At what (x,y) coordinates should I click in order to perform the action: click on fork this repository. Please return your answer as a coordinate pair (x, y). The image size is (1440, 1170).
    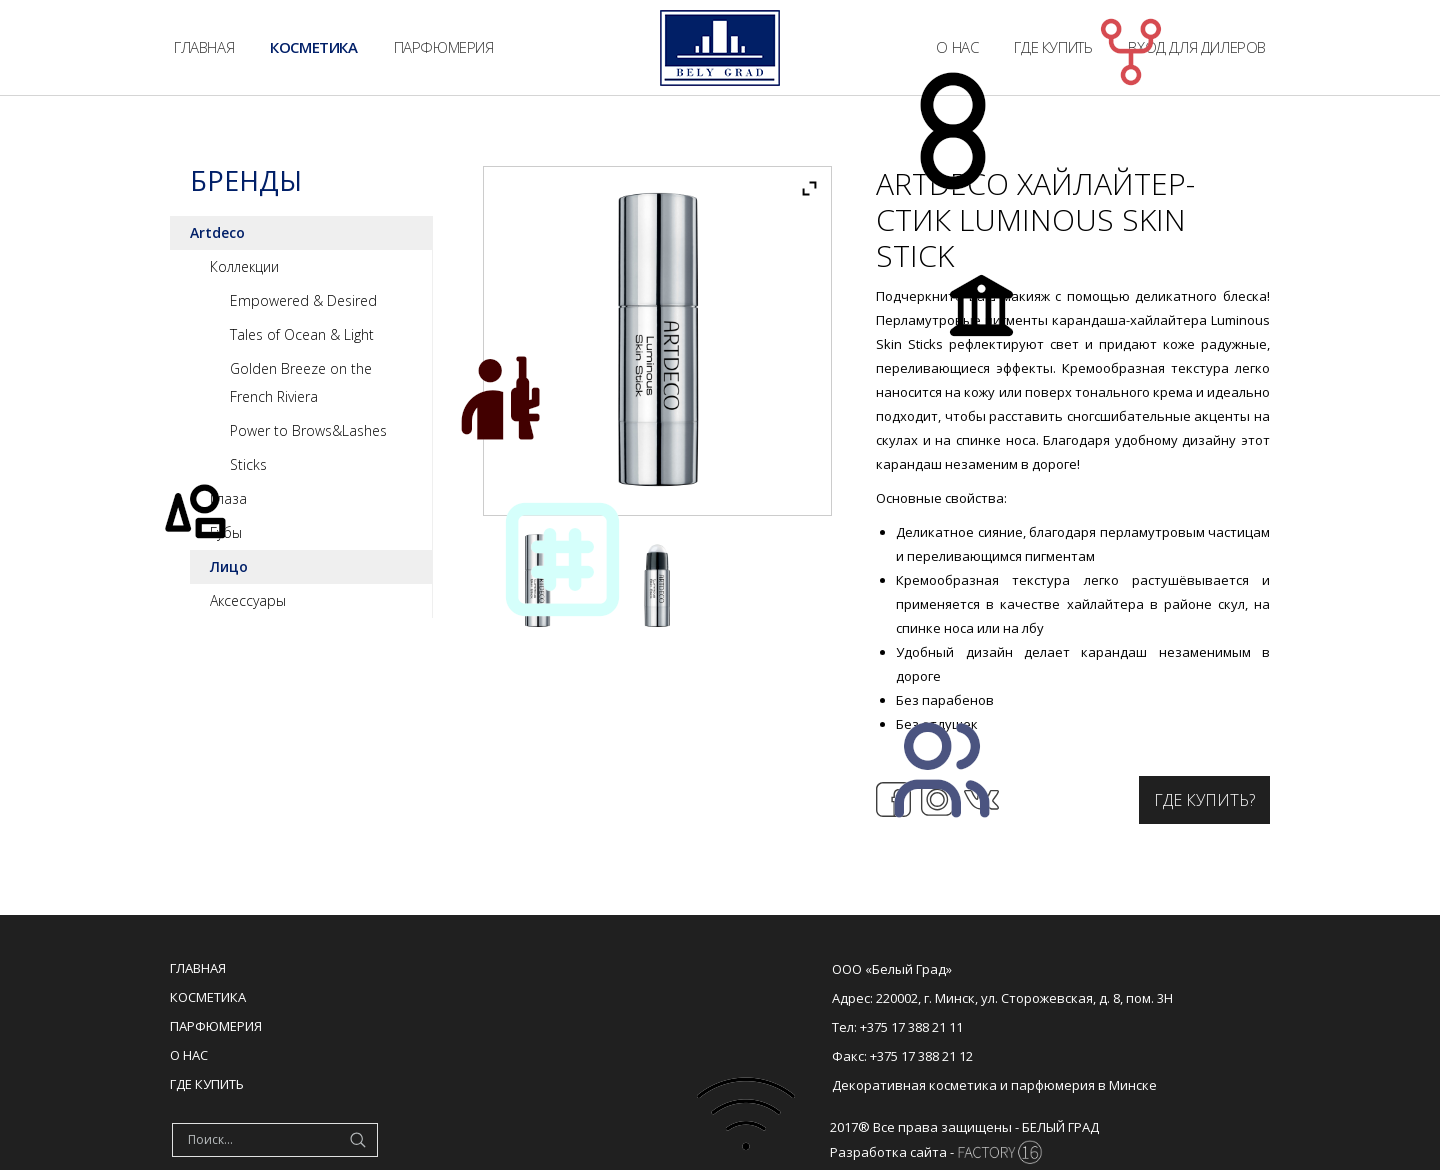
    Looking at the image, I should click on (1131, 52).